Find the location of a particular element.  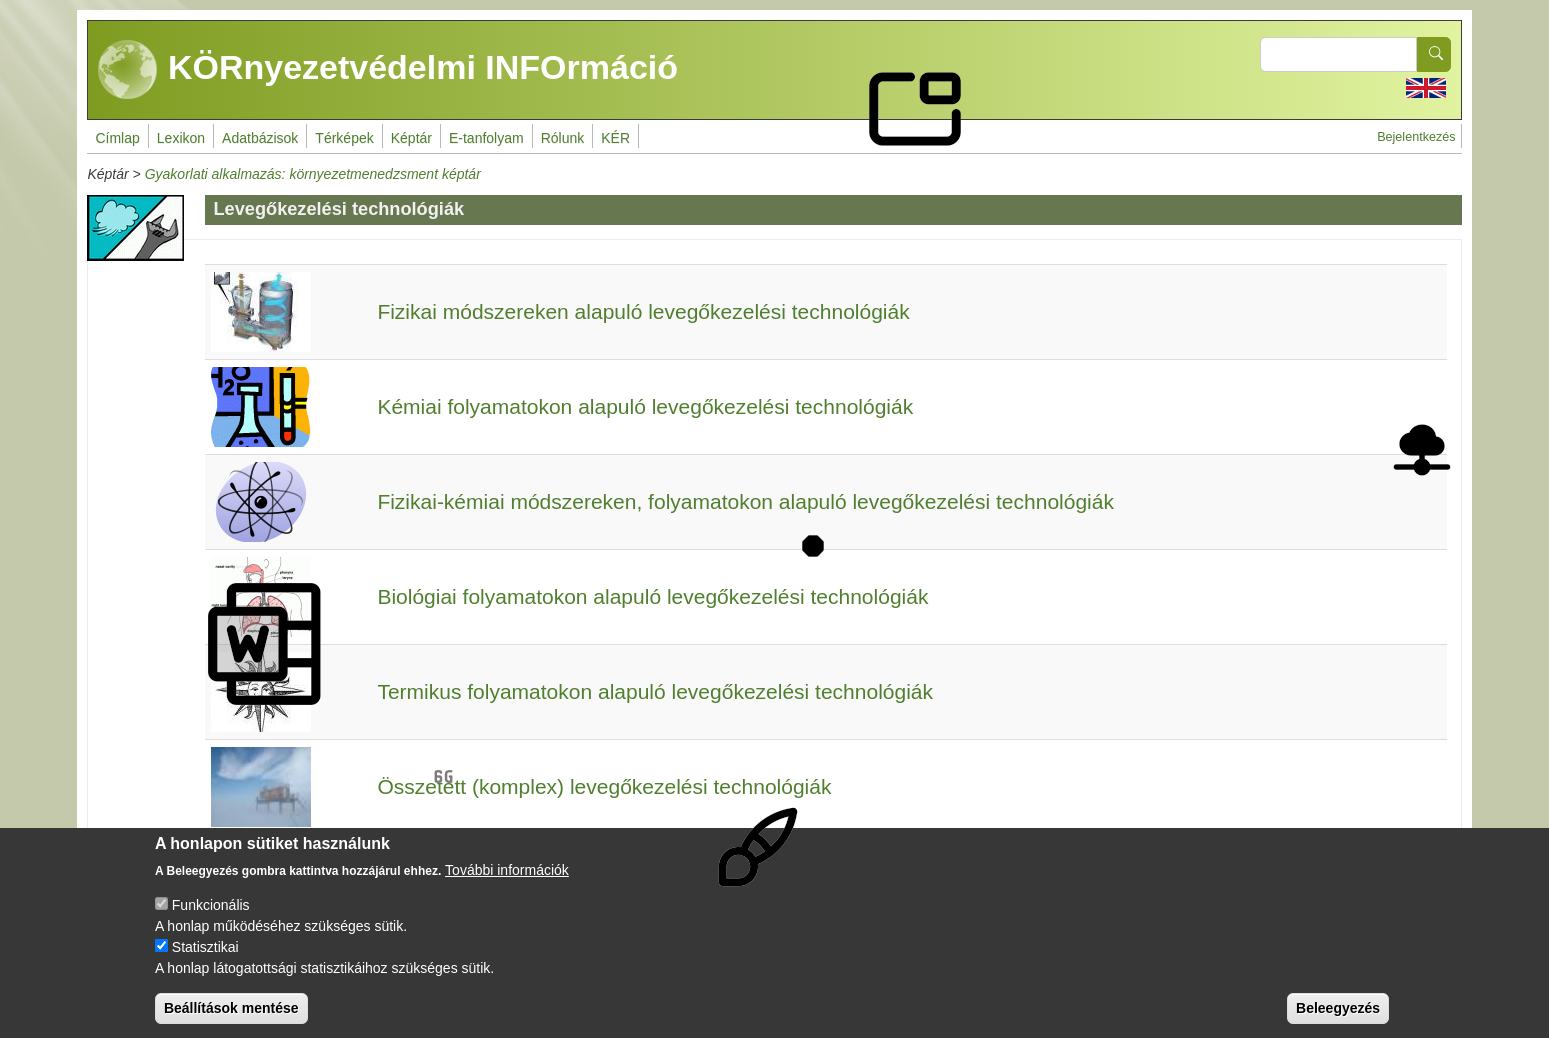

enable picture-in-picture mode at top of screen is located at coordinates (915, 109).